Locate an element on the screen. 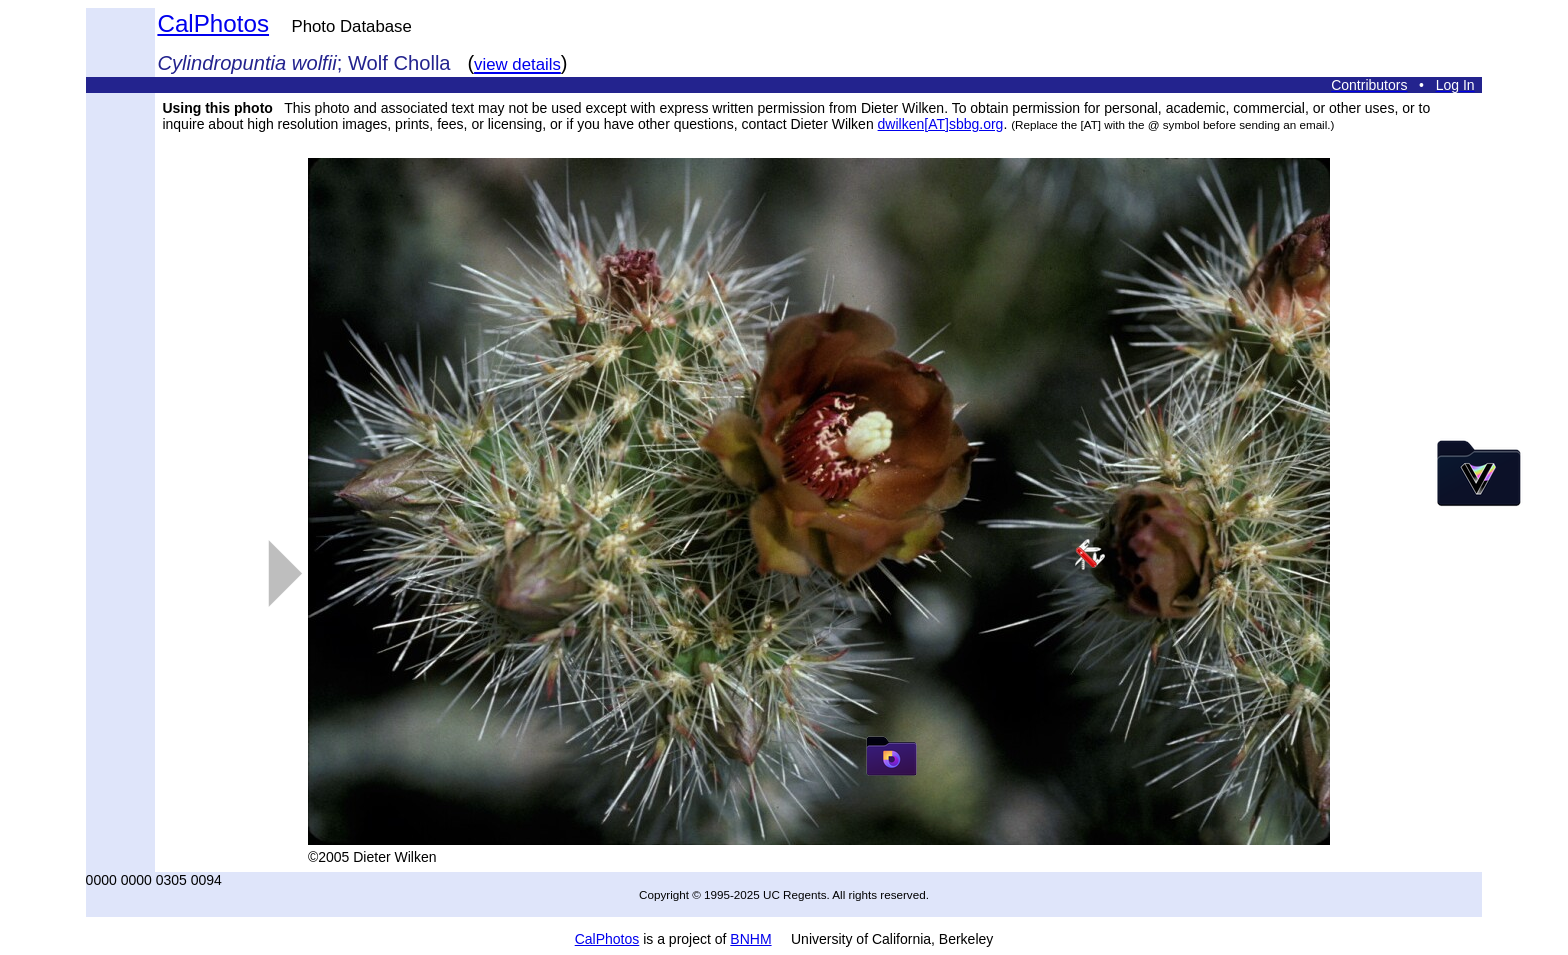 The width and height of the screenshot is (1568, 955). access utility applications and tools is located at coordinates (1089, 554).